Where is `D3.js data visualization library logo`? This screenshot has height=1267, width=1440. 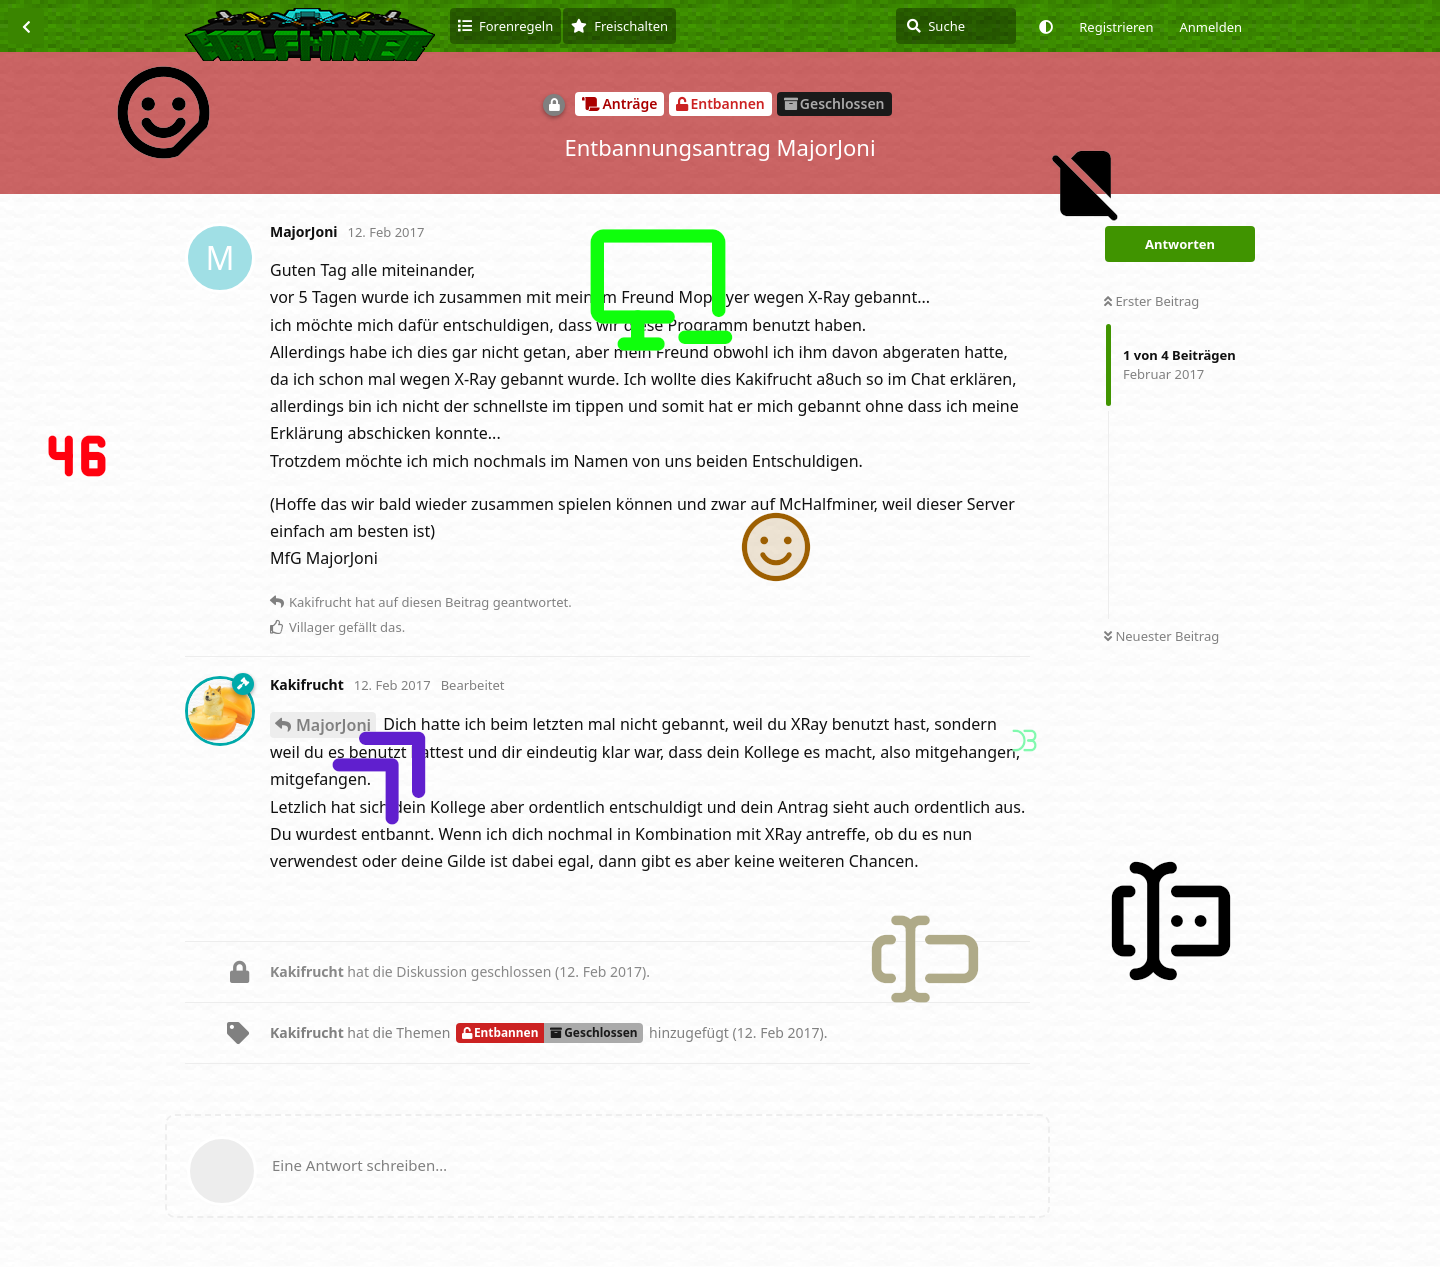 D3.js data visualization library logo is located at coordinates (1024, 740).